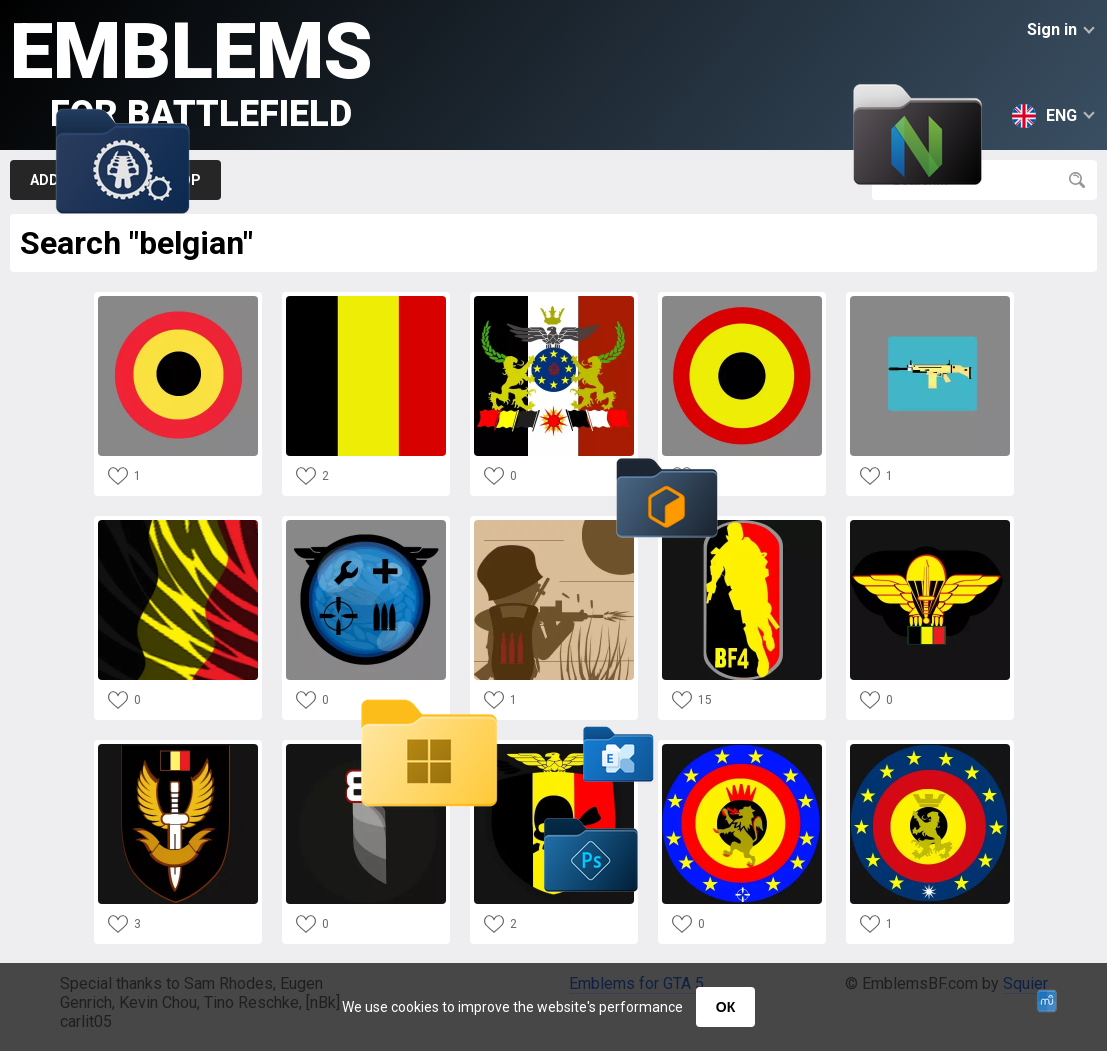 Image resolution: width=1107 pixels, height=1051 pixels. I want to click on open neovim configuration folder, so click(917, 138).